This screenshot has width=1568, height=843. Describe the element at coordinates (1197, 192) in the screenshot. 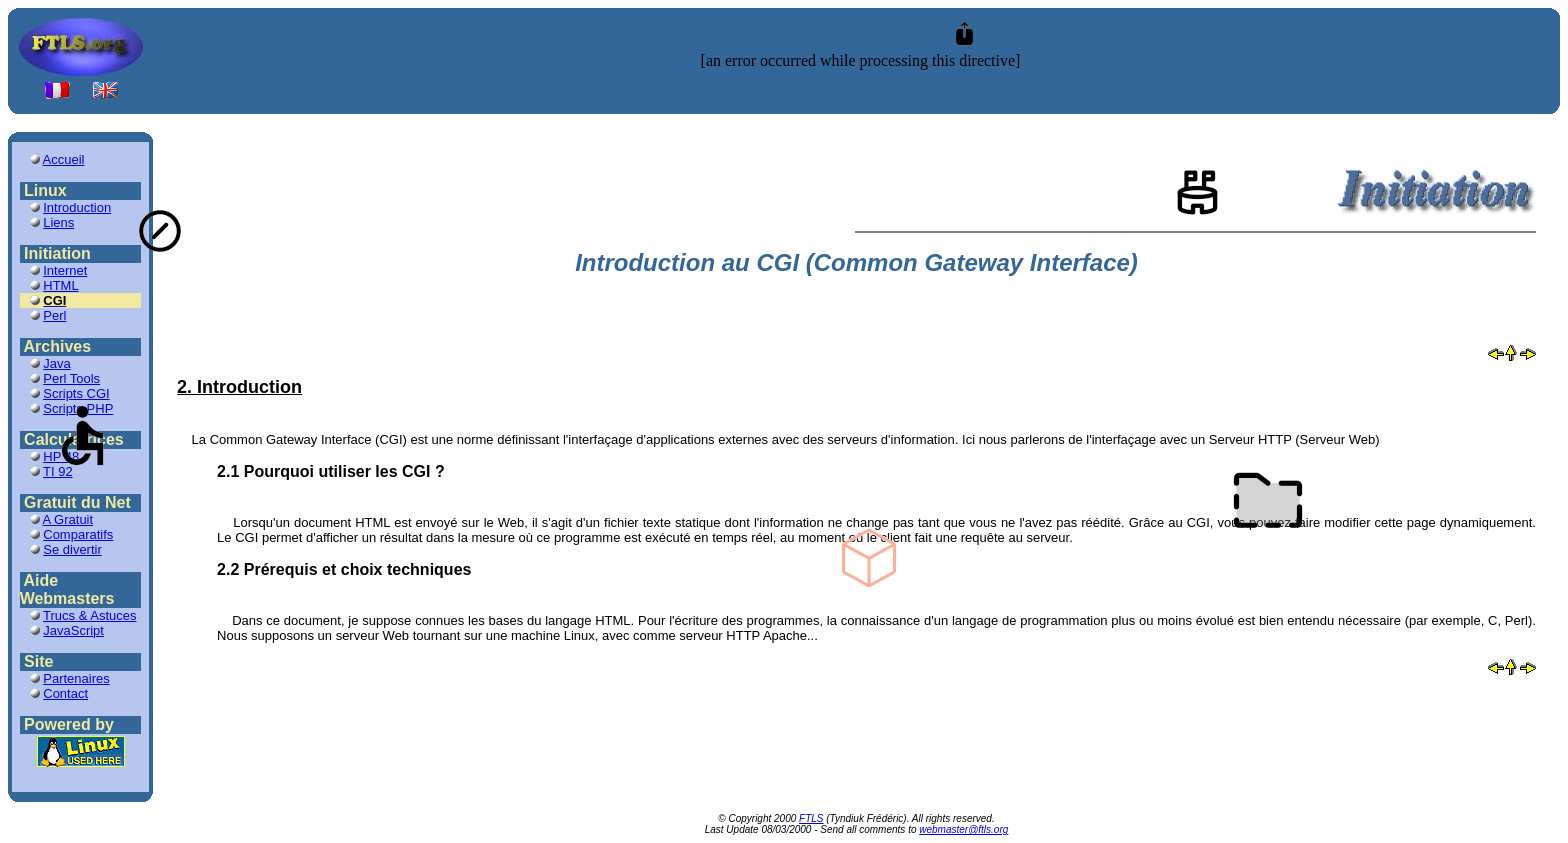

I see `view stadium or arena information` at that location.